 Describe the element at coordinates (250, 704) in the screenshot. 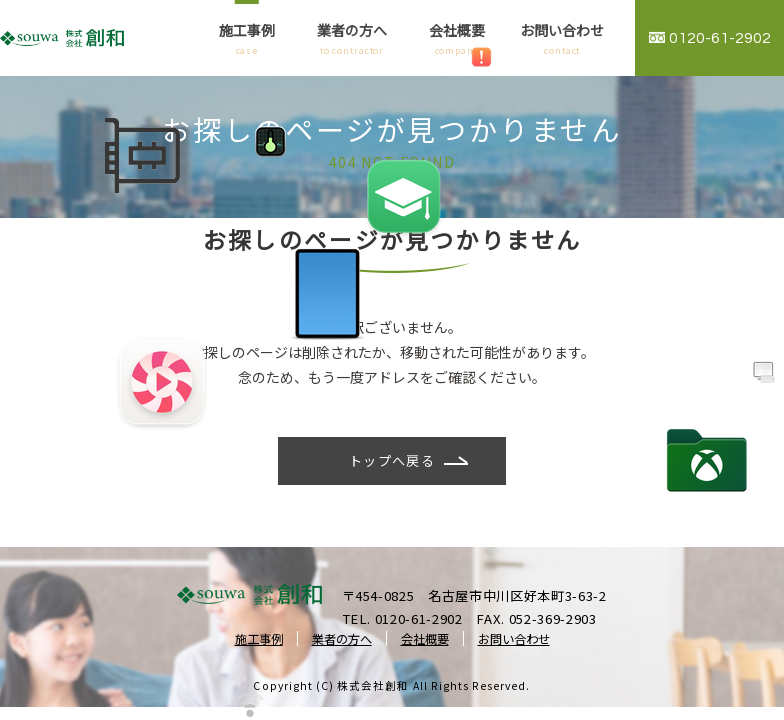

I see `indicates moderate wireless signal strength` at that location.